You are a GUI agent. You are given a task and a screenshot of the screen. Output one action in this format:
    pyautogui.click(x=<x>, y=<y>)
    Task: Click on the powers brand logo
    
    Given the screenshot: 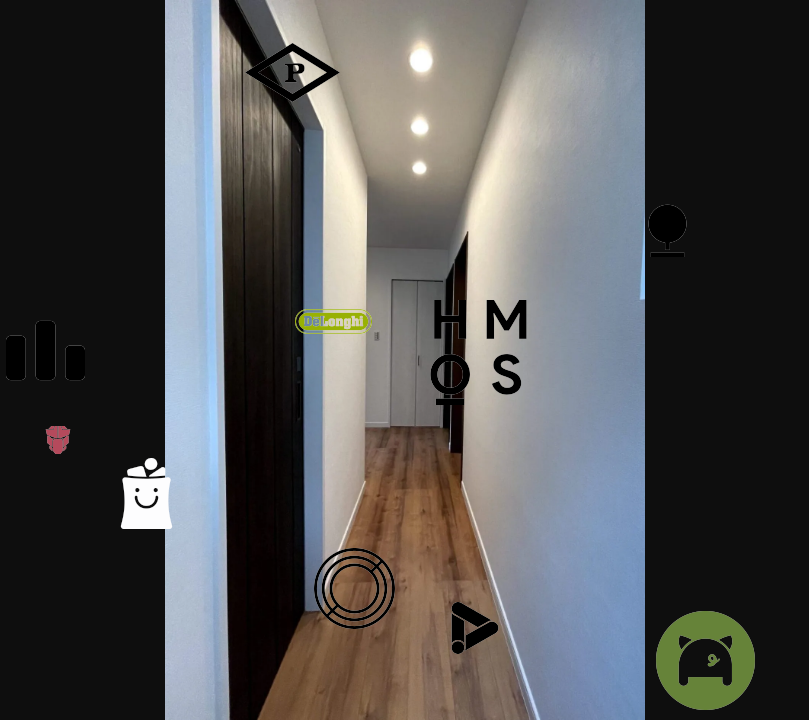 What is the action you would take?
    pyautogui.click(x=292, y=72)
    